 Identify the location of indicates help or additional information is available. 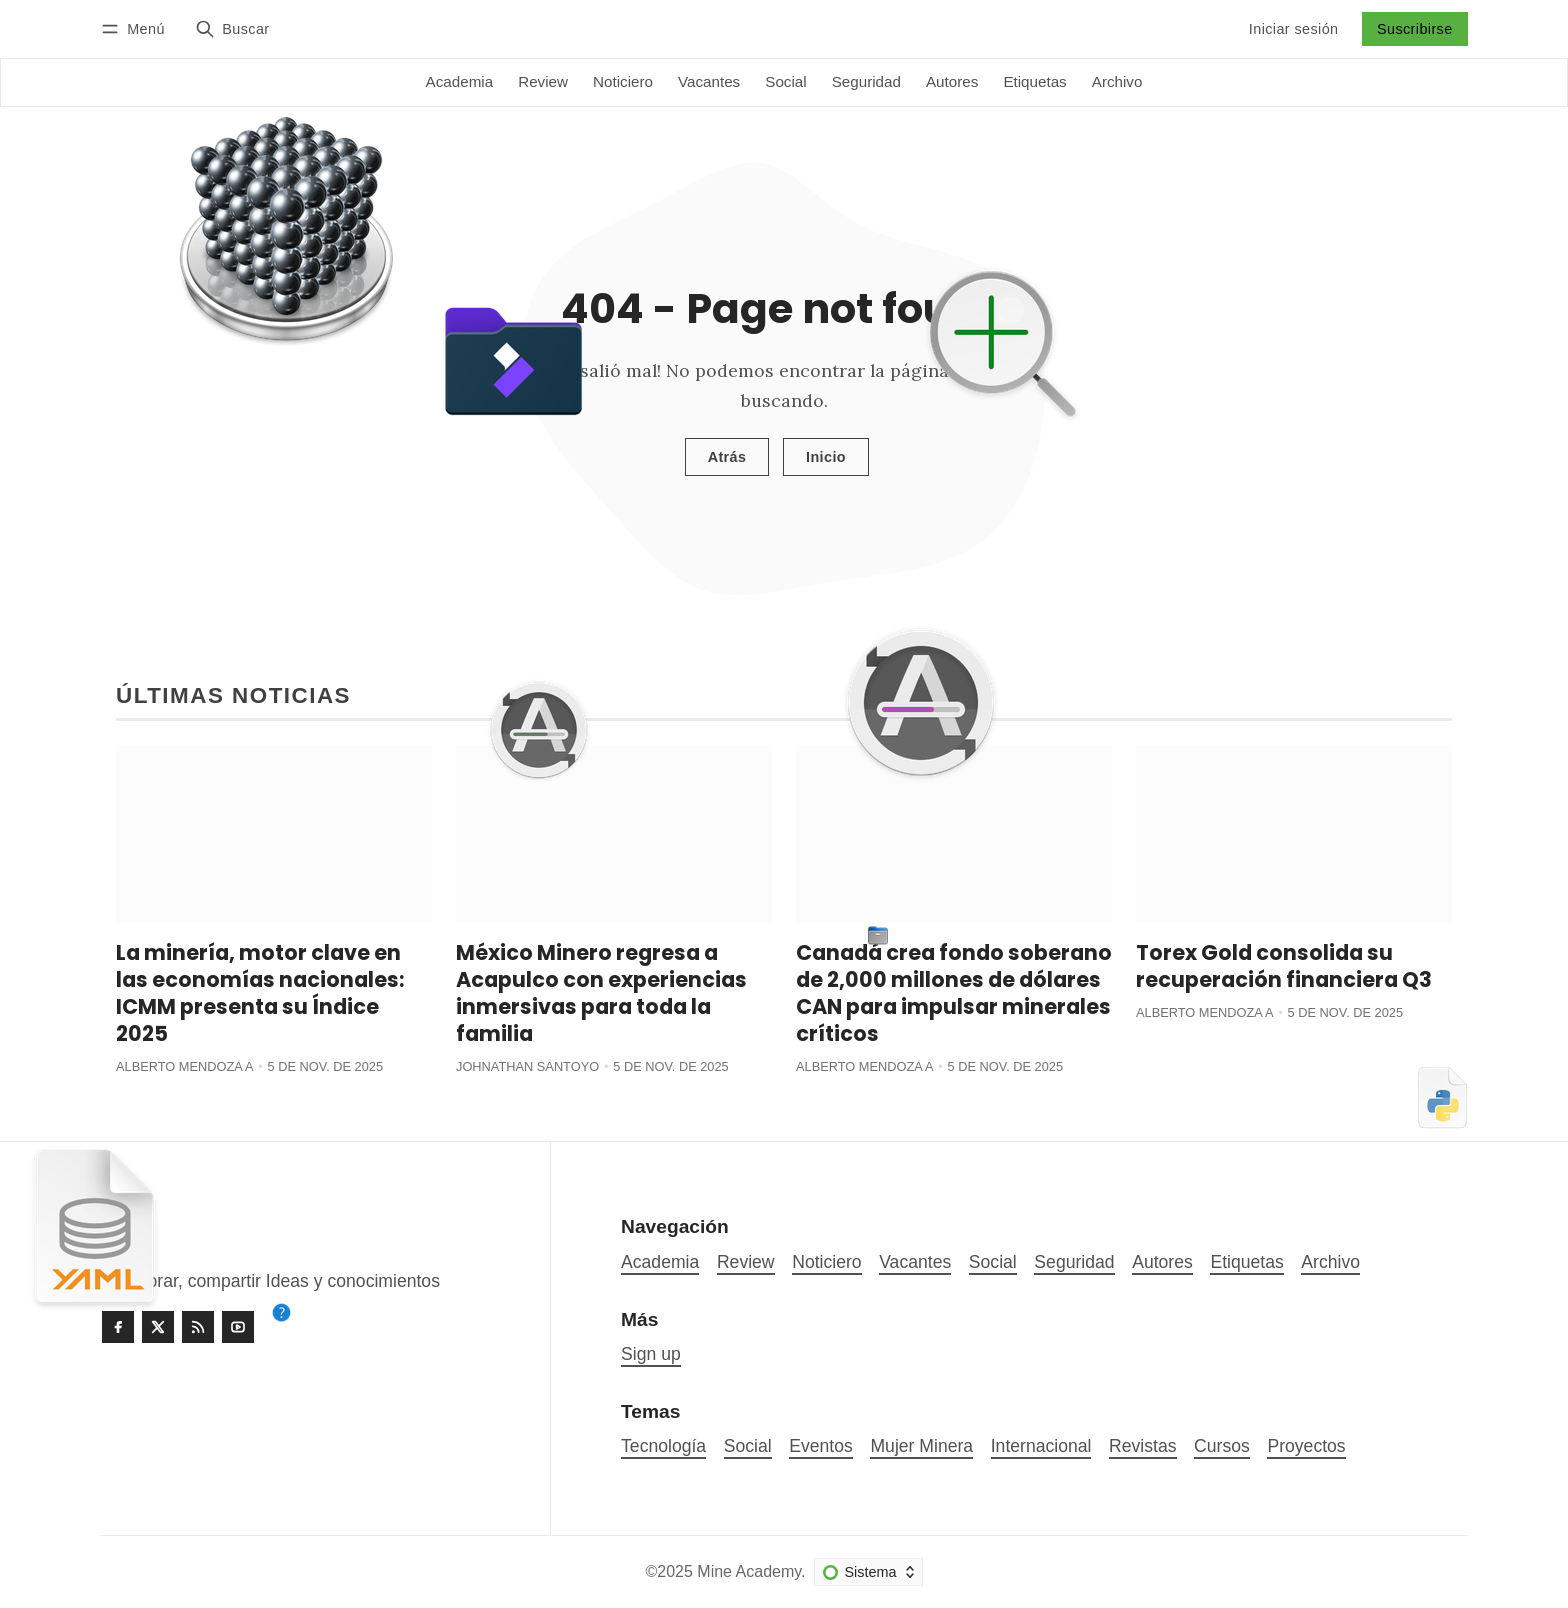
(281, 1312).